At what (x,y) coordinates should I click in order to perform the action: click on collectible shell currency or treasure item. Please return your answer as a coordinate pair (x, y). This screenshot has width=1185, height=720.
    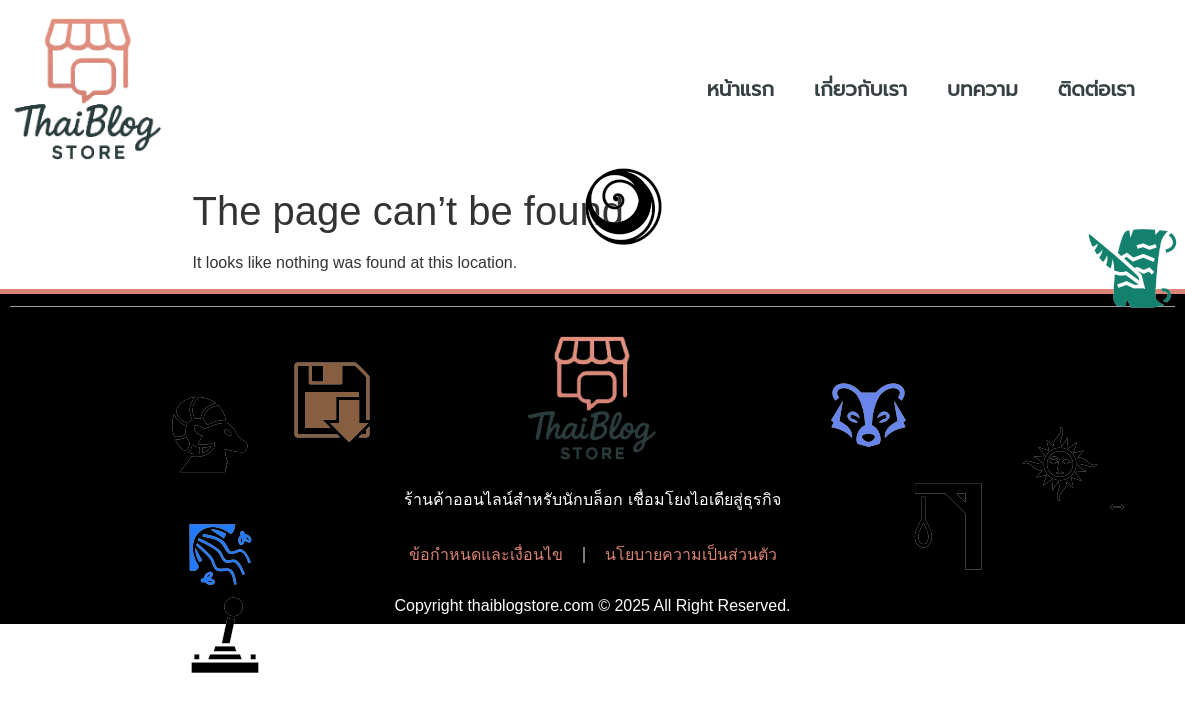
    Looking at the image, I should click on (623, 206).